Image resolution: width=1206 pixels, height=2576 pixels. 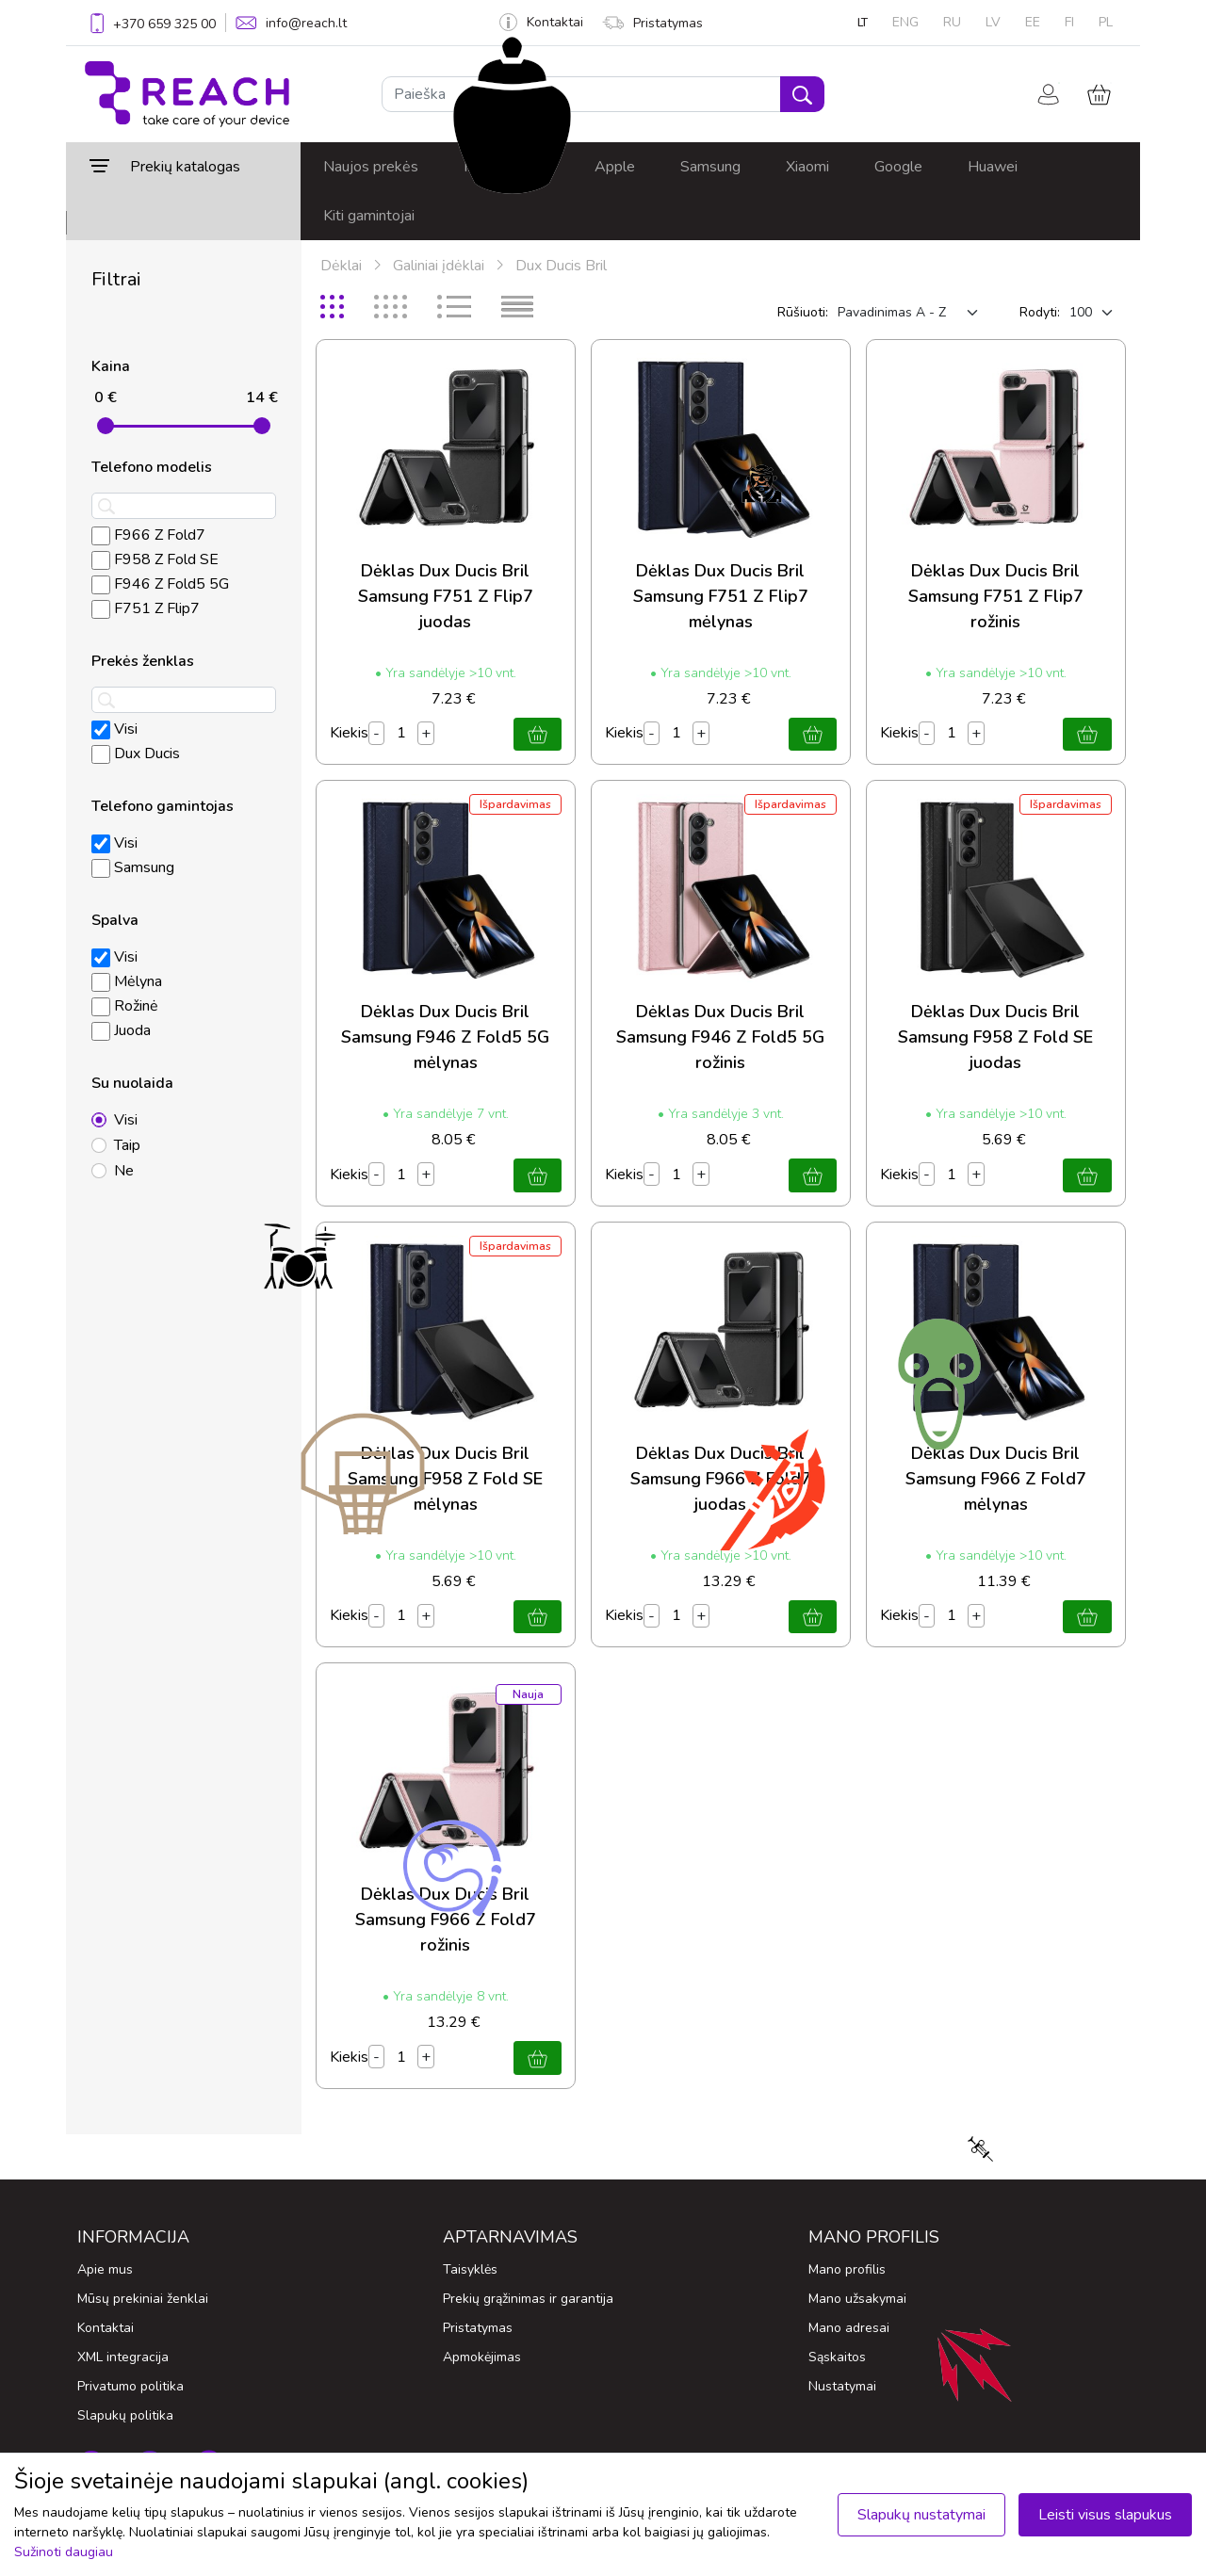 I want to click on whip weapon item in a game inventory, so click(x=451, y=1867).